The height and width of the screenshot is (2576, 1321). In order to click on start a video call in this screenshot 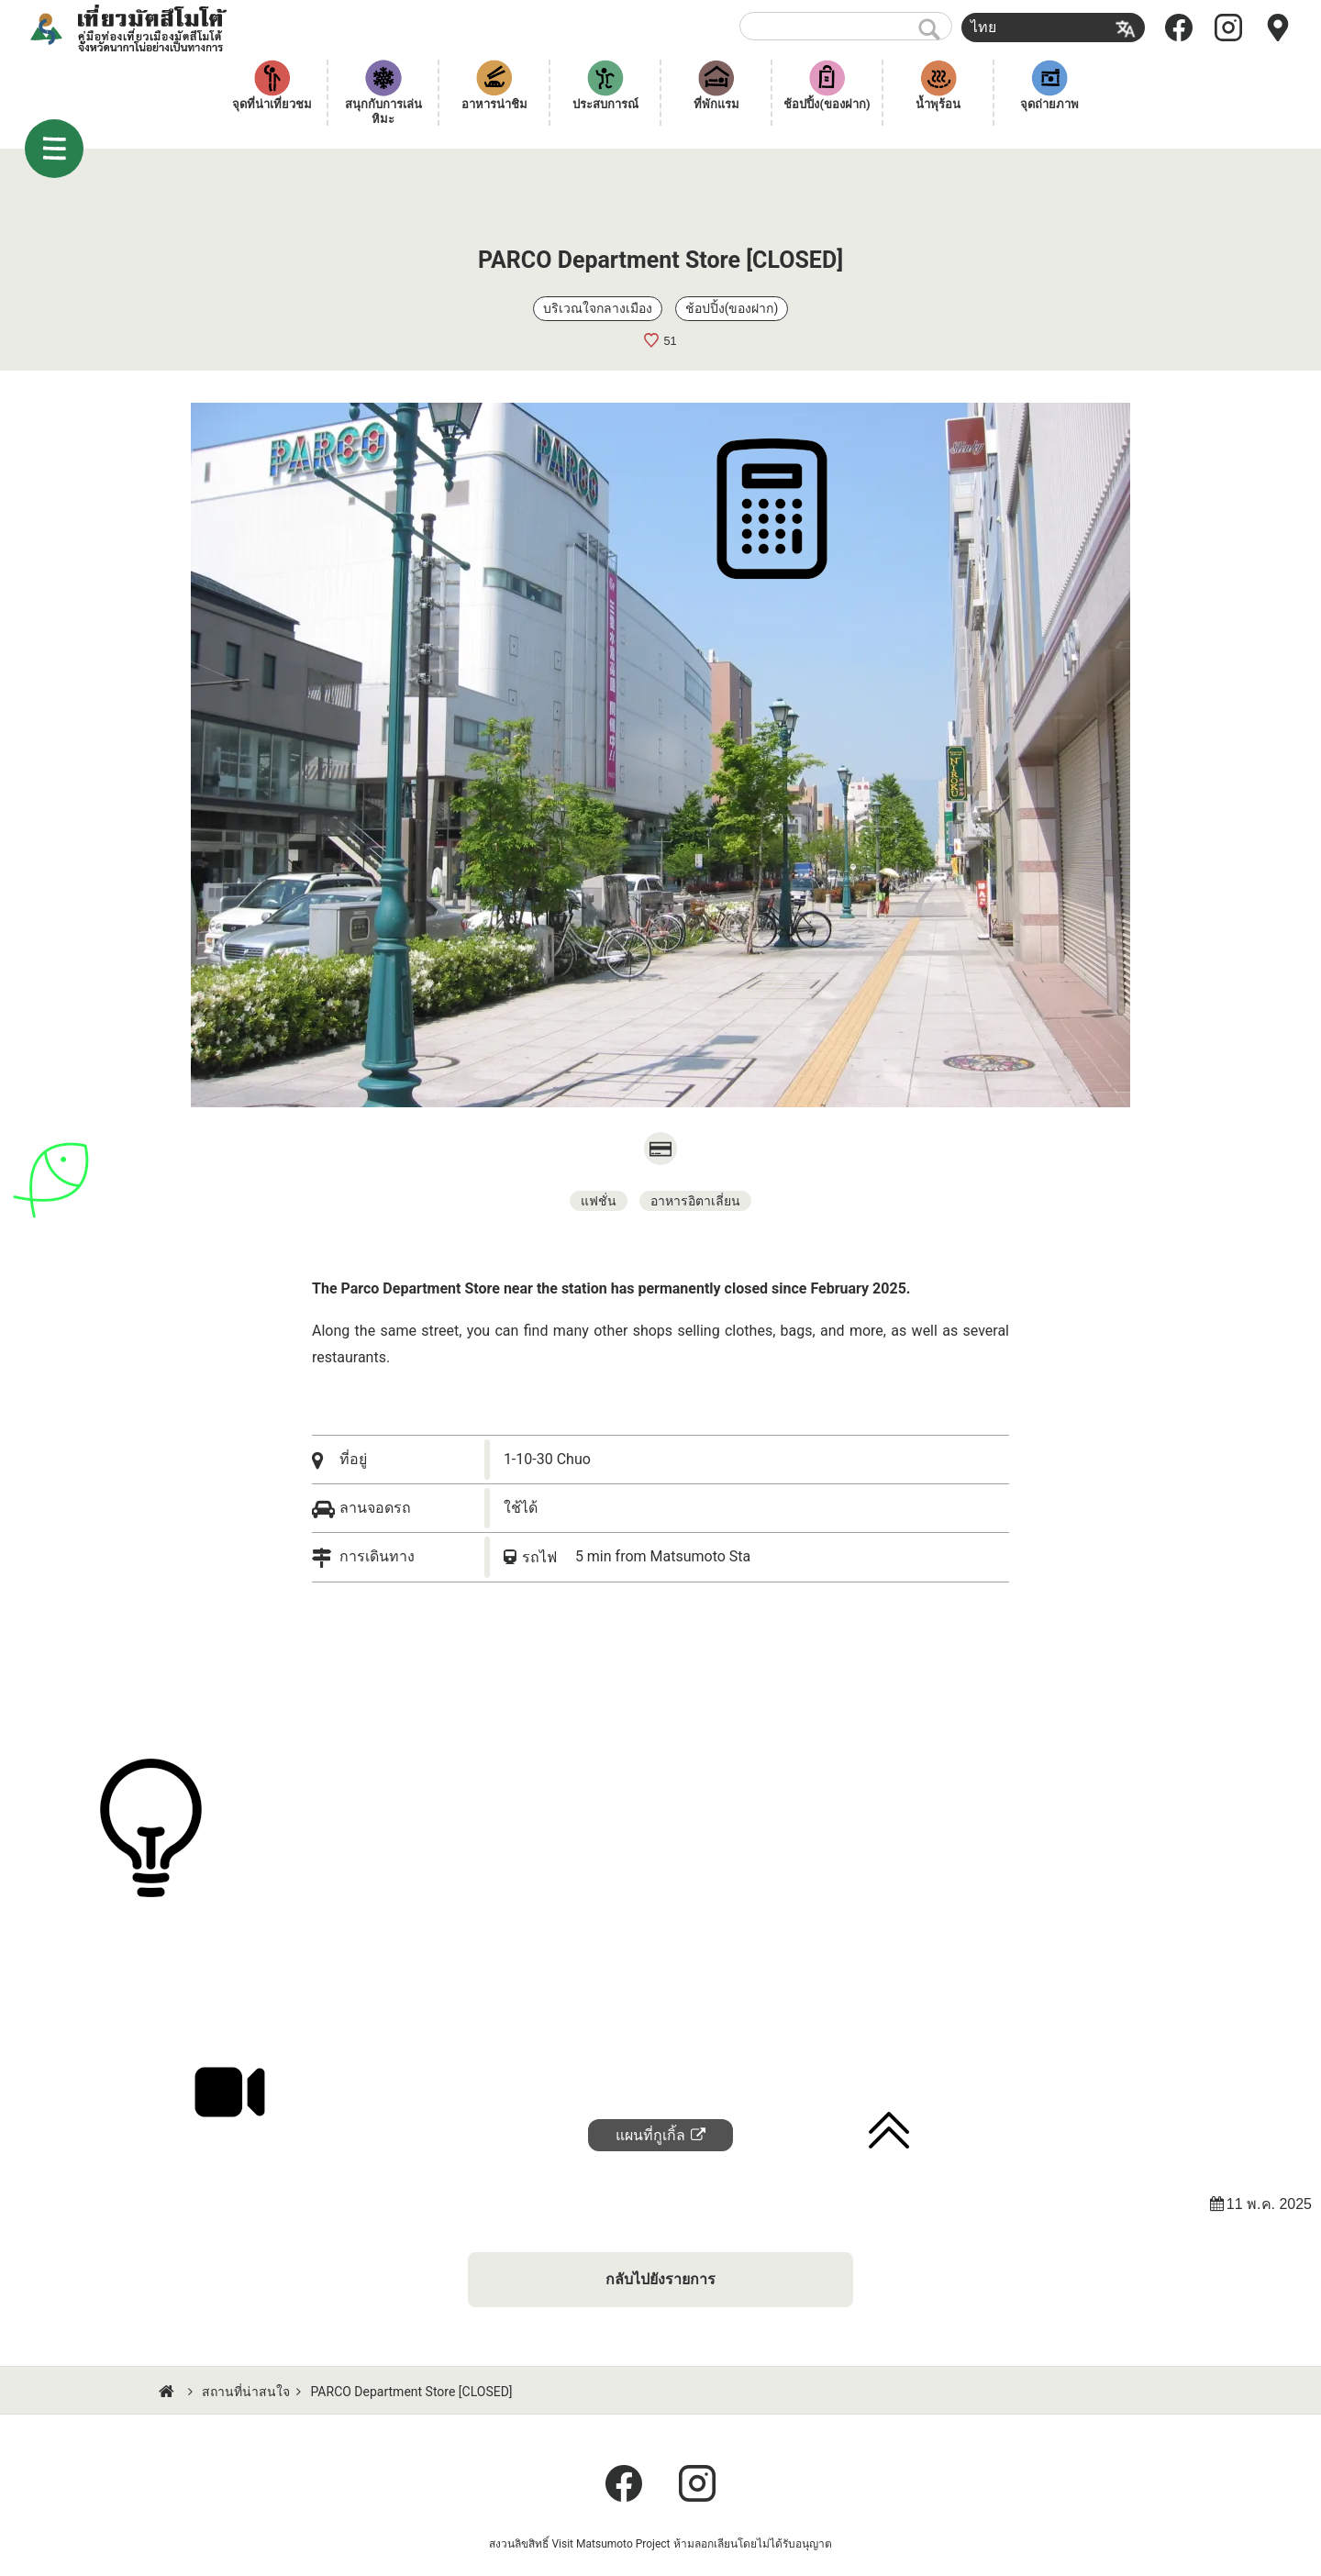, I will do `click(229, 2092)`.